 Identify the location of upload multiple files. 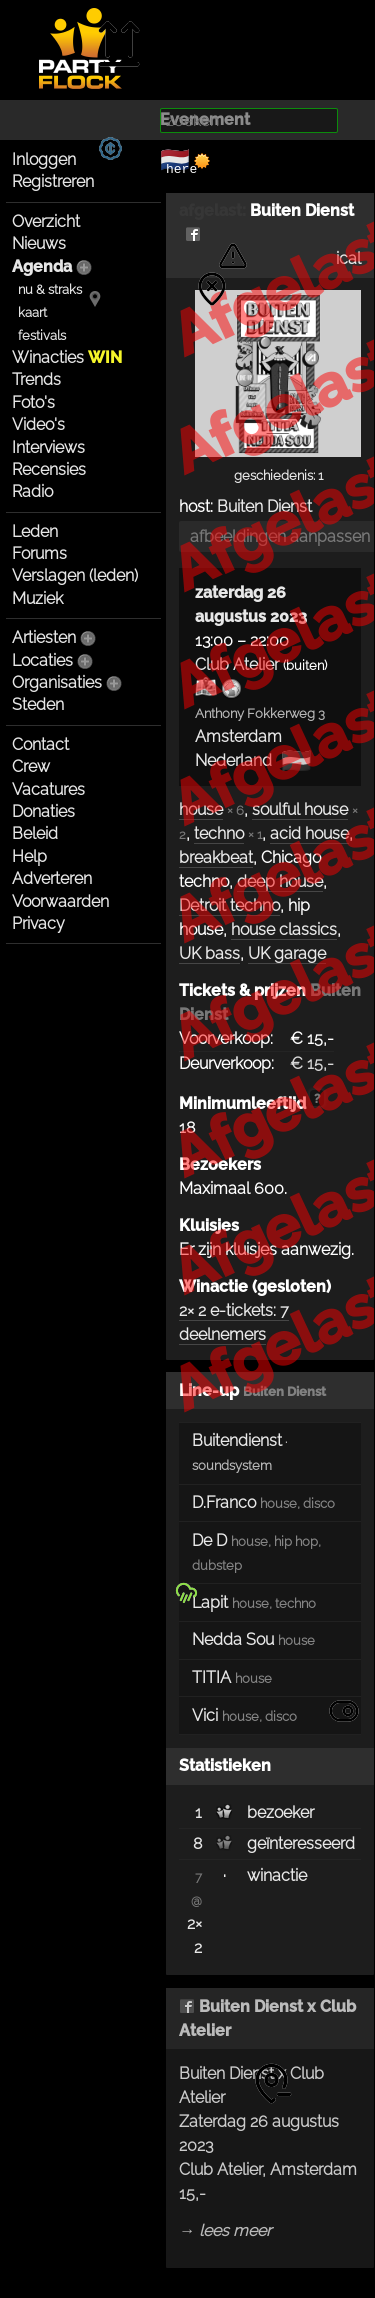
(119, 44).